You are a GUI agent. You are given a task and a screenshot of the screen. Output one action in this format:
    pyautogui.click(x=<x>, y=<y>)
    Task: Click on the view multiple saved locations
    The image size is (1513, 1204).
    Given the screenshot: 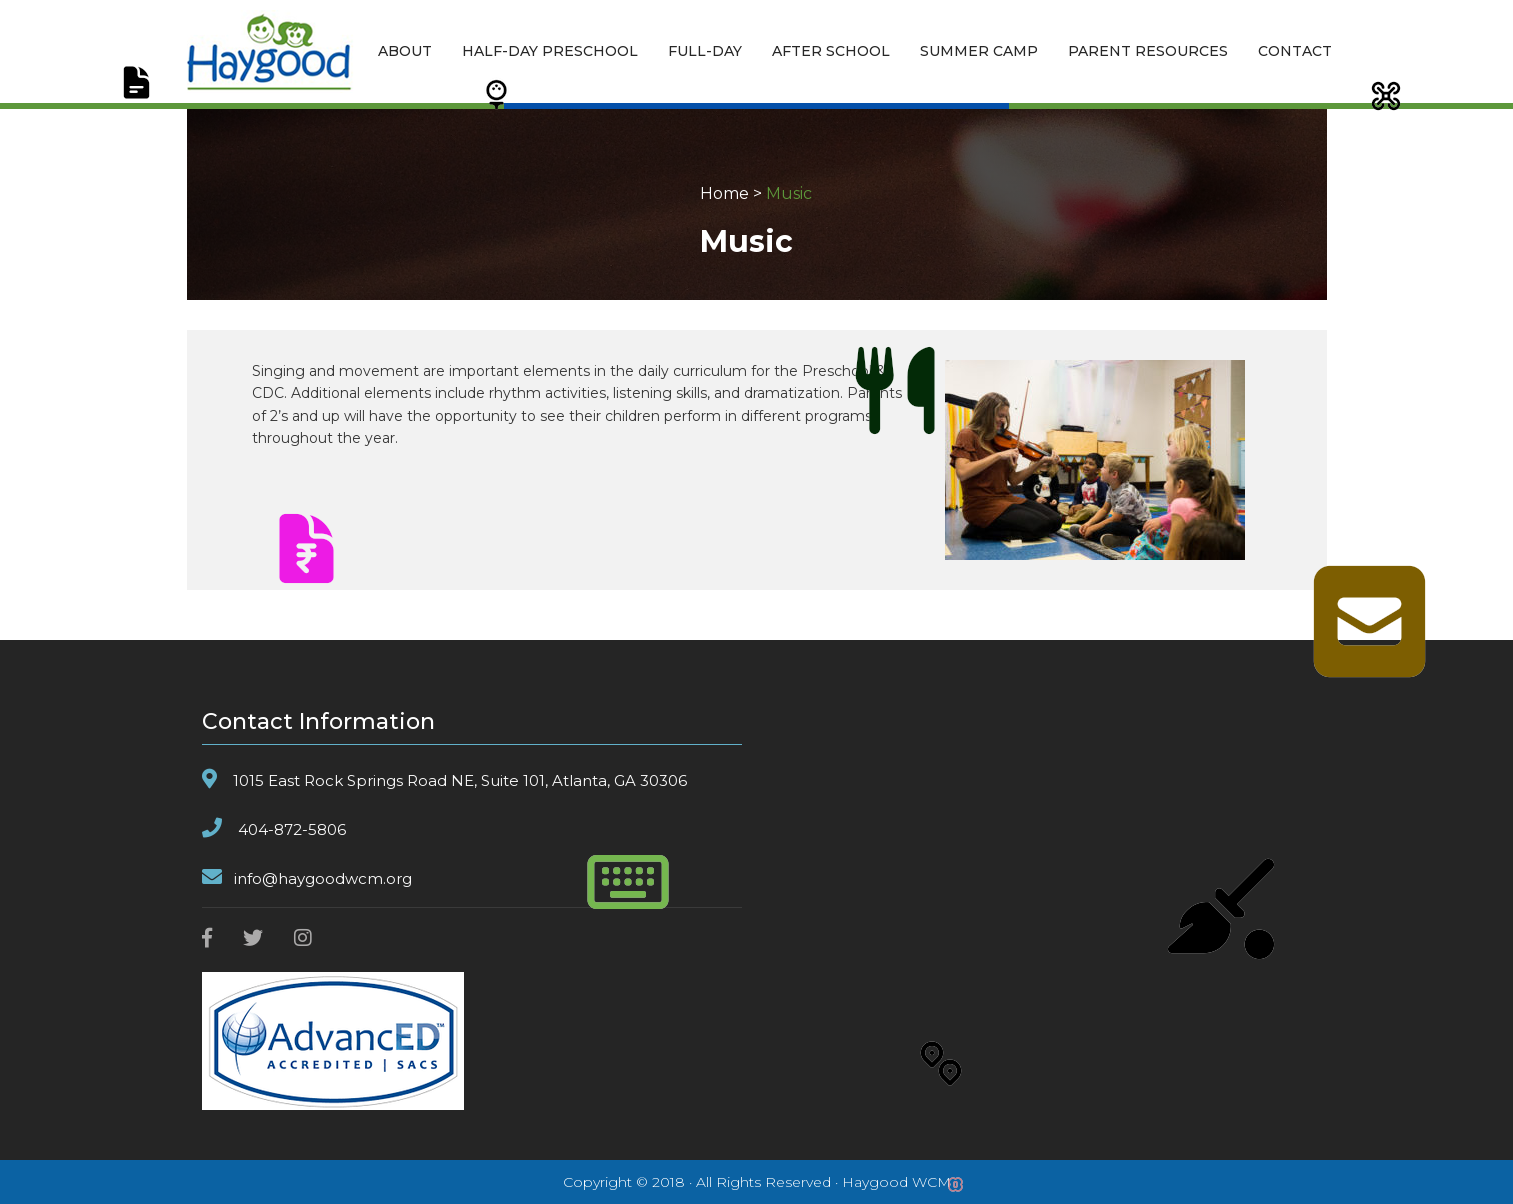 What is the action you would take?
    pyautogui.click(x=941, y=1064)
    